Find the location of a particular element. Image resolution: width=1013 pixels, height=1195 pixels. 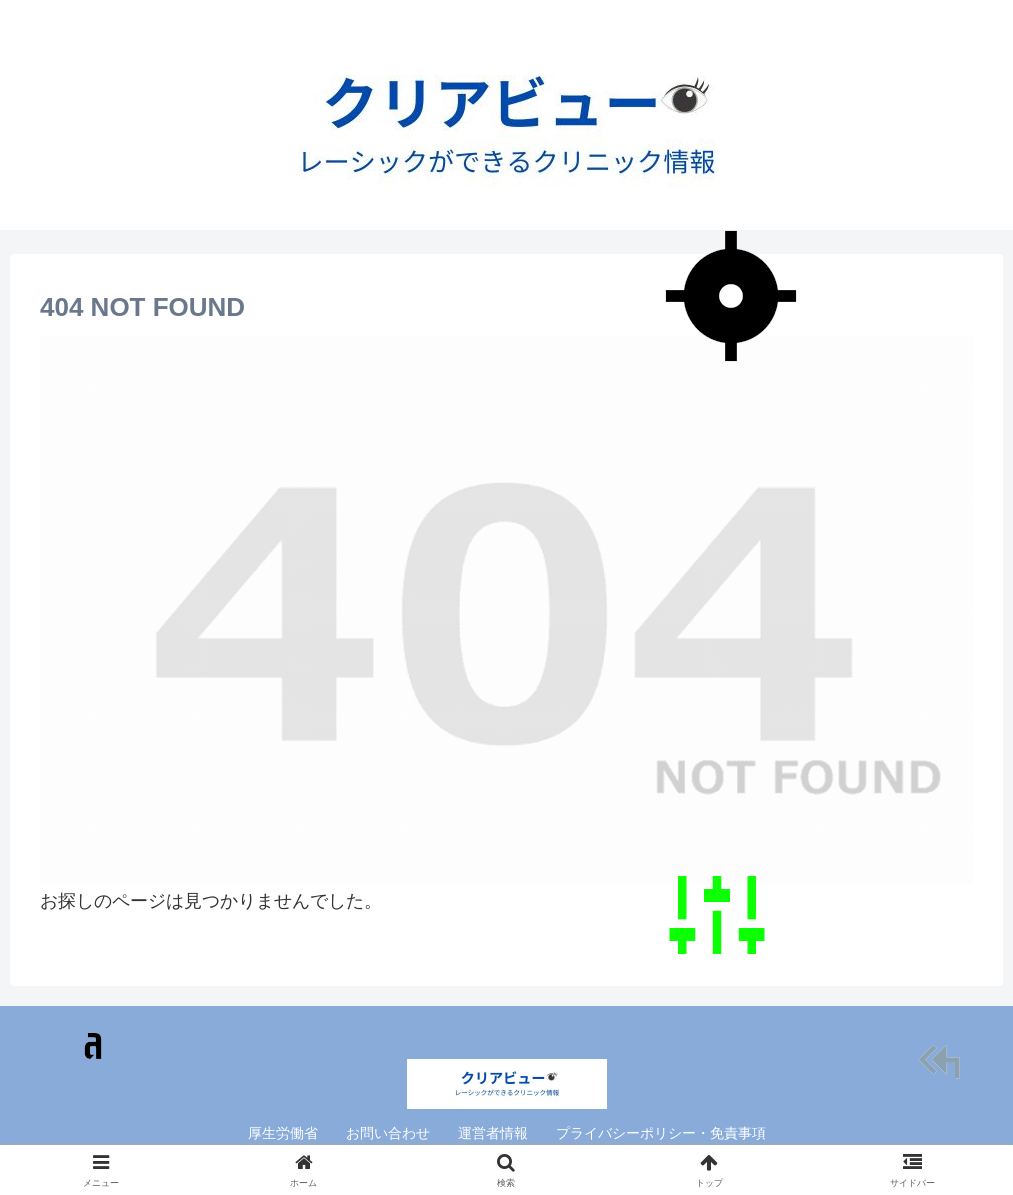

reply all to a message or email is located at coordinates (941, 1062).